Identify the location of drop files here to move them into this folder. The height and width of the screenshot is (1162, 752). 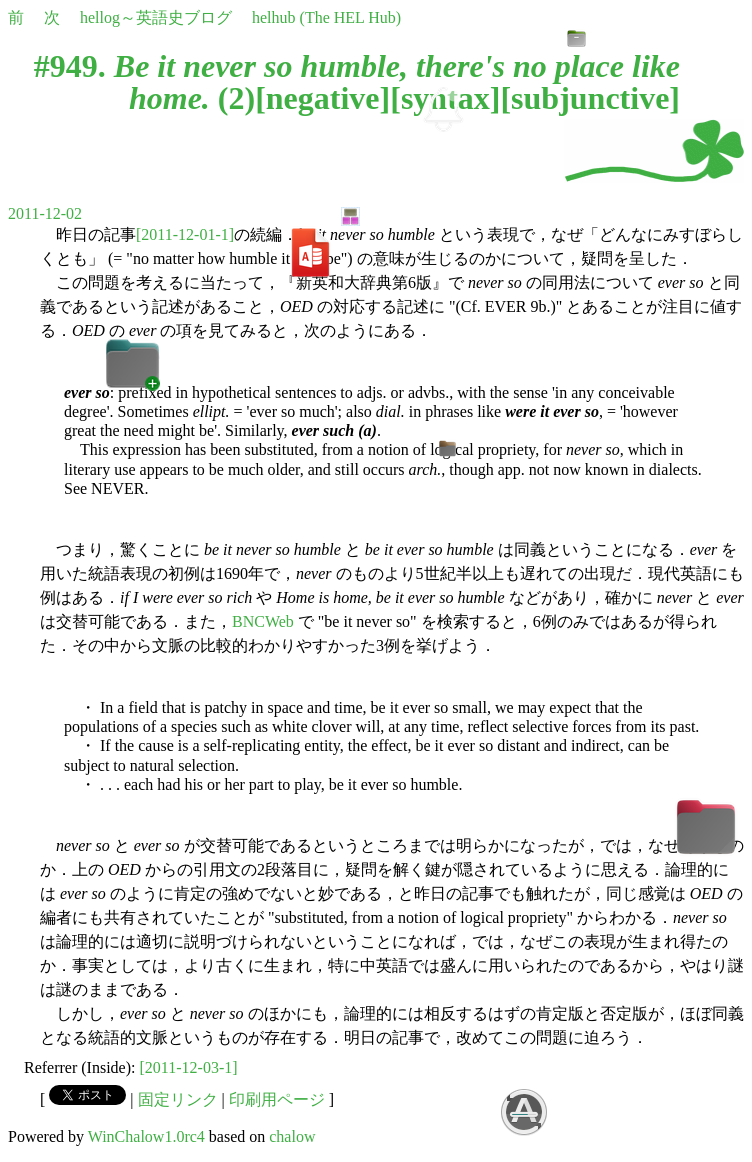
(447, 448).